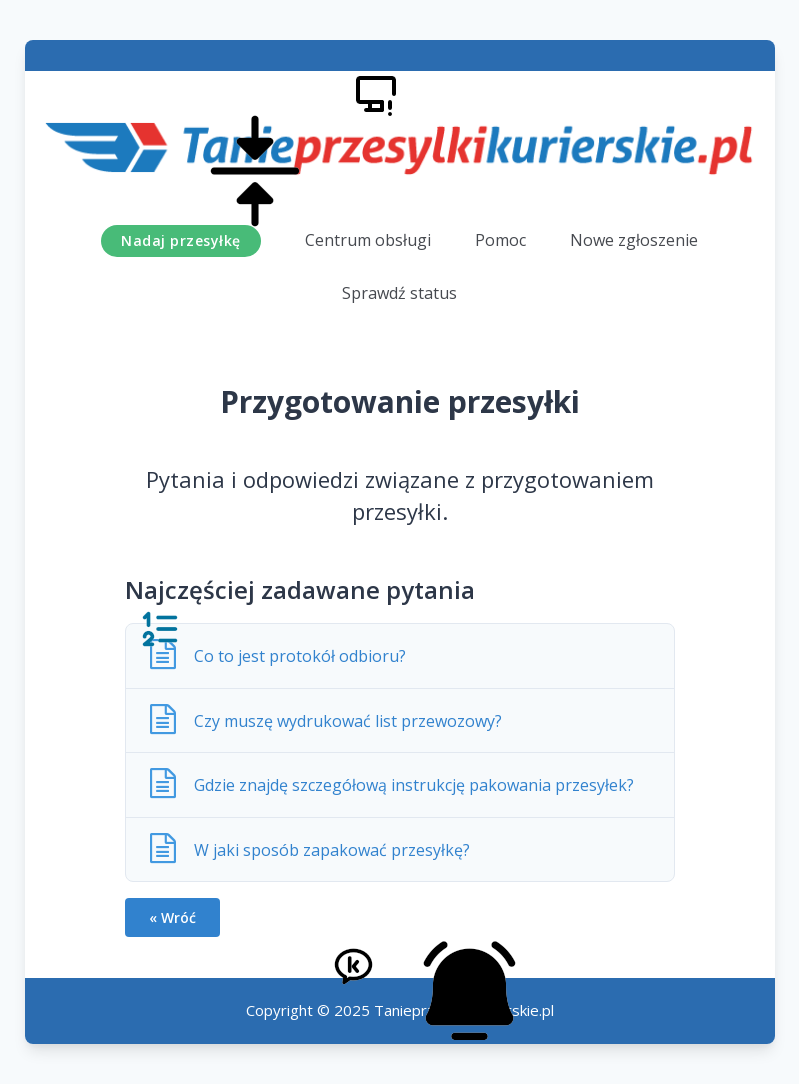  Describe the element at coordinates (255, 171) in the screenshot. I see `collapse content vertically` at that location.